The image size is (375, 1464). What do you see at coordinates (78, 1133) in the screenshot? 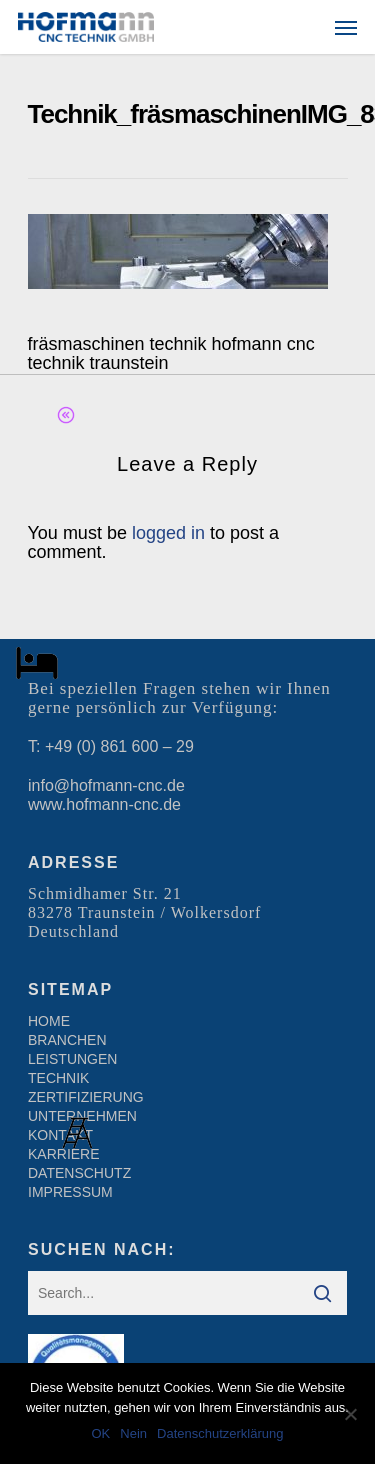
I see `access tools or equipment section` at bounding box center [78, 1133].